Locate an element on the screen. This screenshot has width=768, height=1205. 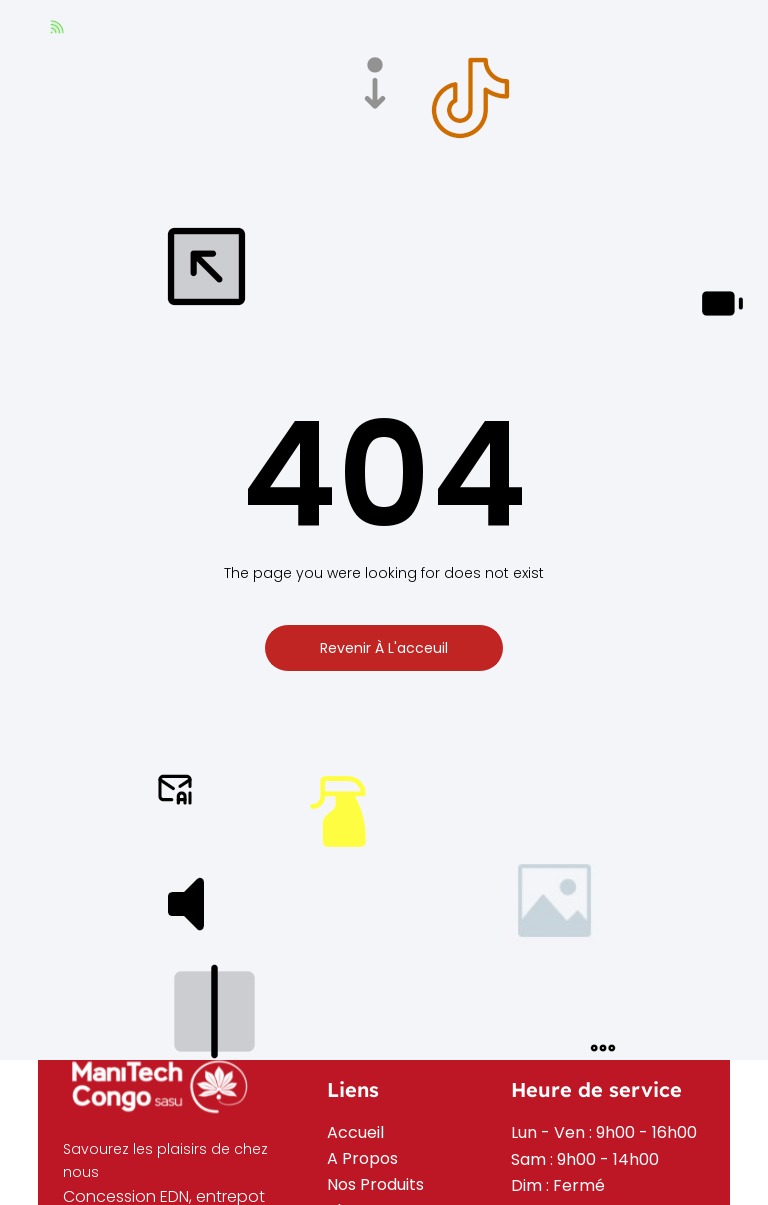
access cleaning or maintenance tools is located at coordinates (340, 811).